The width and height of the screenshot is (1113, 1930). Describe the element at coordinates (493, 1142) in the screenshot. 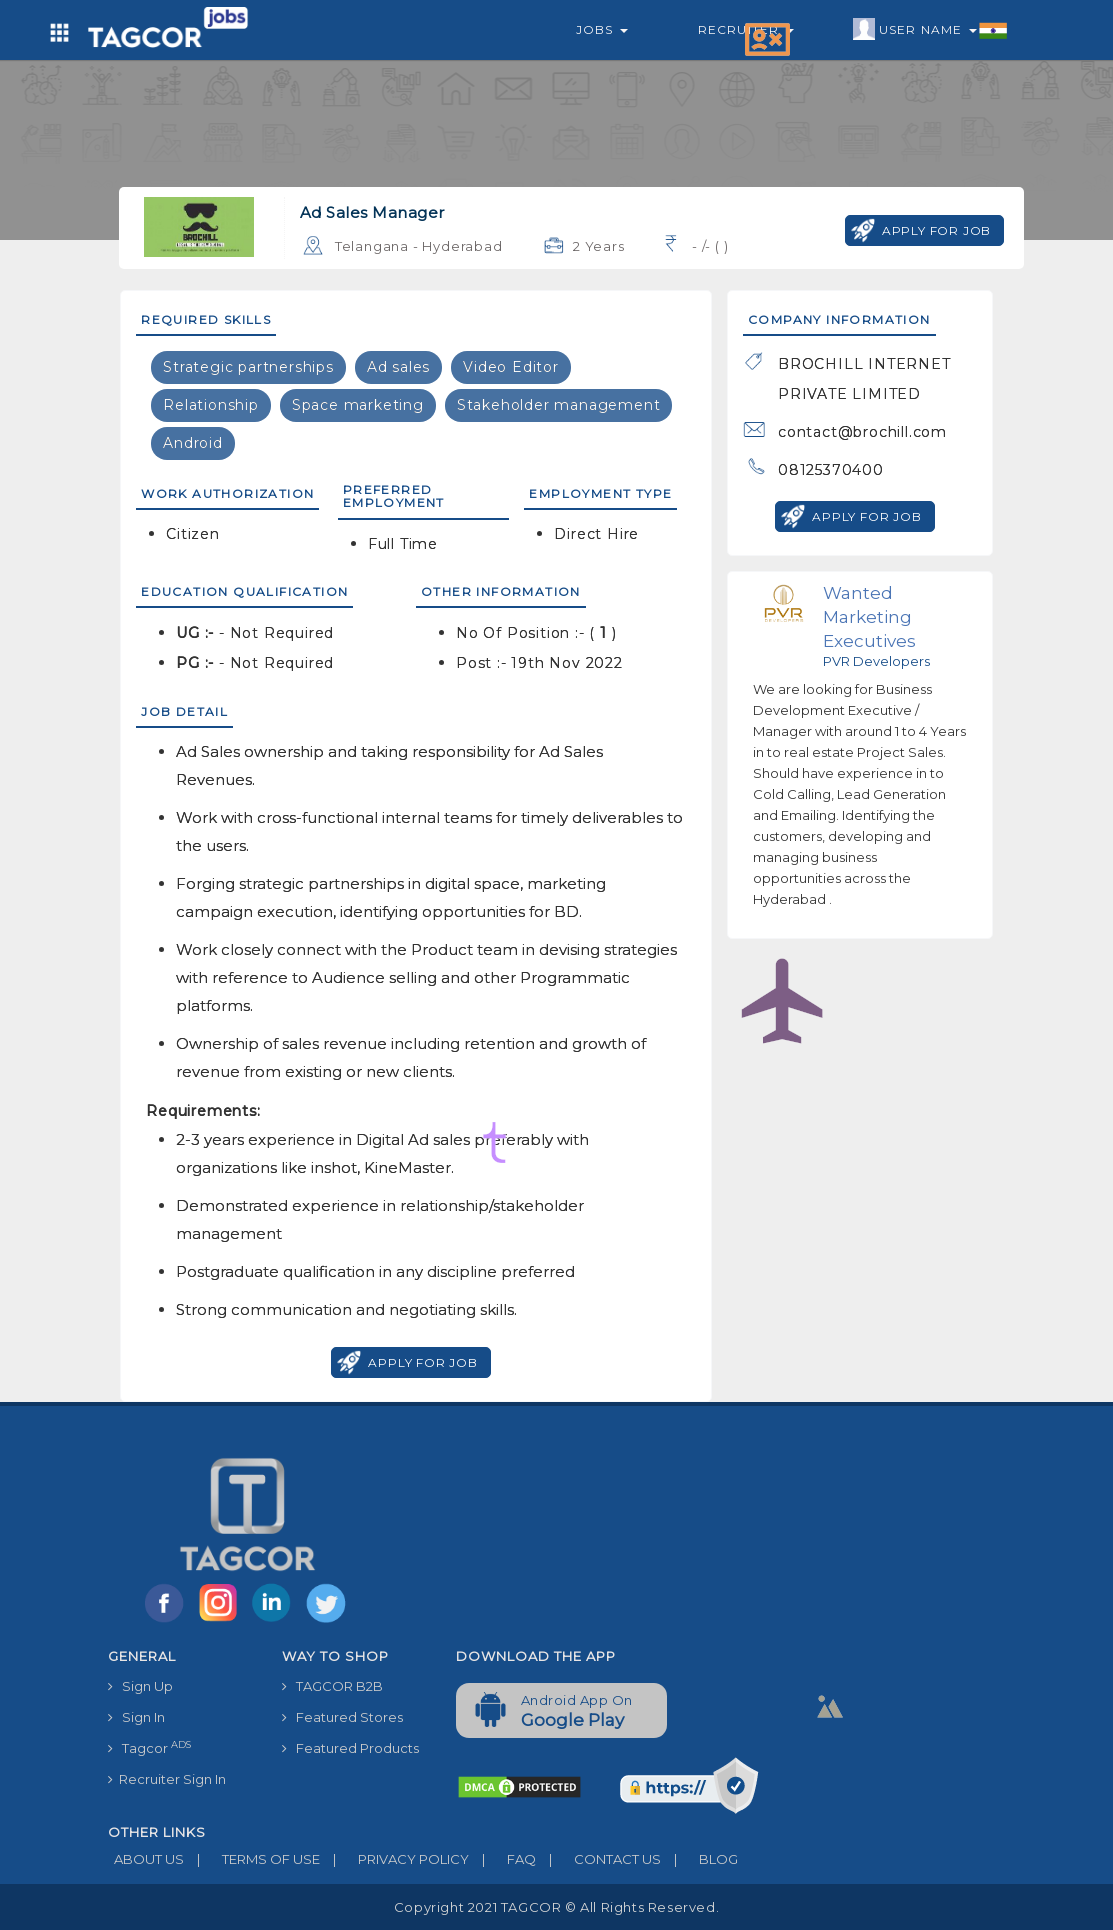

I see `open tumblr app` at that location.